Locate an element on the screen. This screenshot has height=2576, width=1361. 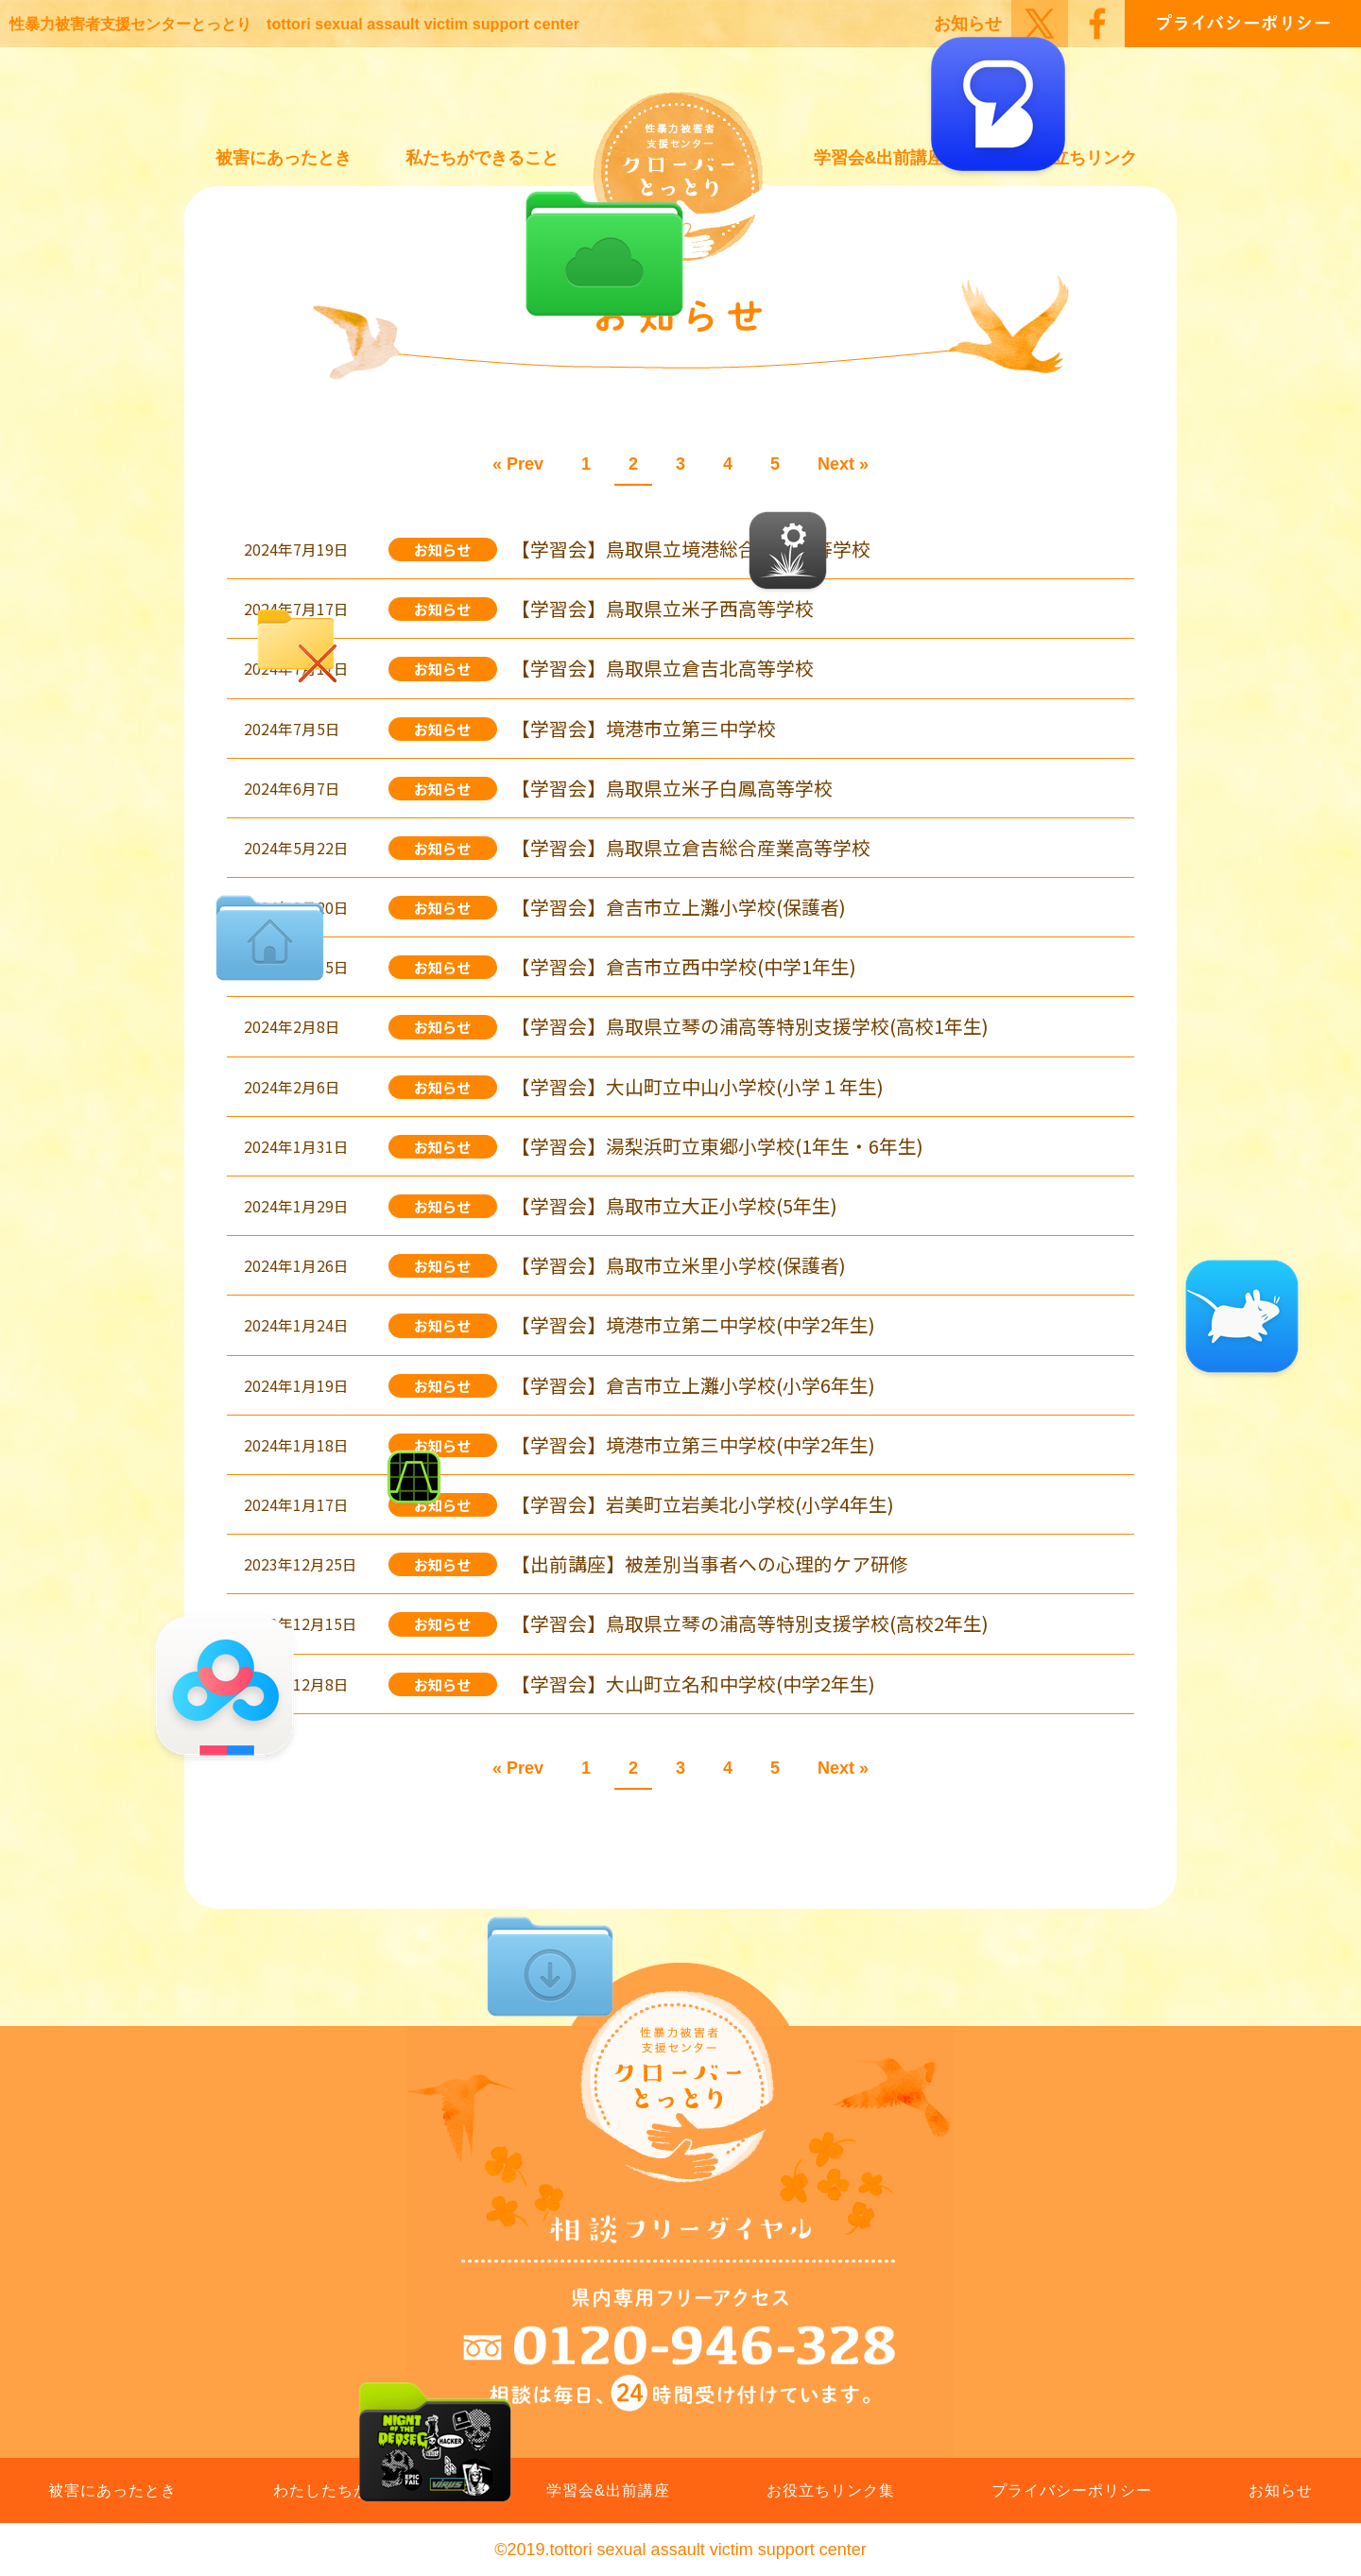
open Baidu Netdisk cloud storage app is located at coordinates (224, 1686).